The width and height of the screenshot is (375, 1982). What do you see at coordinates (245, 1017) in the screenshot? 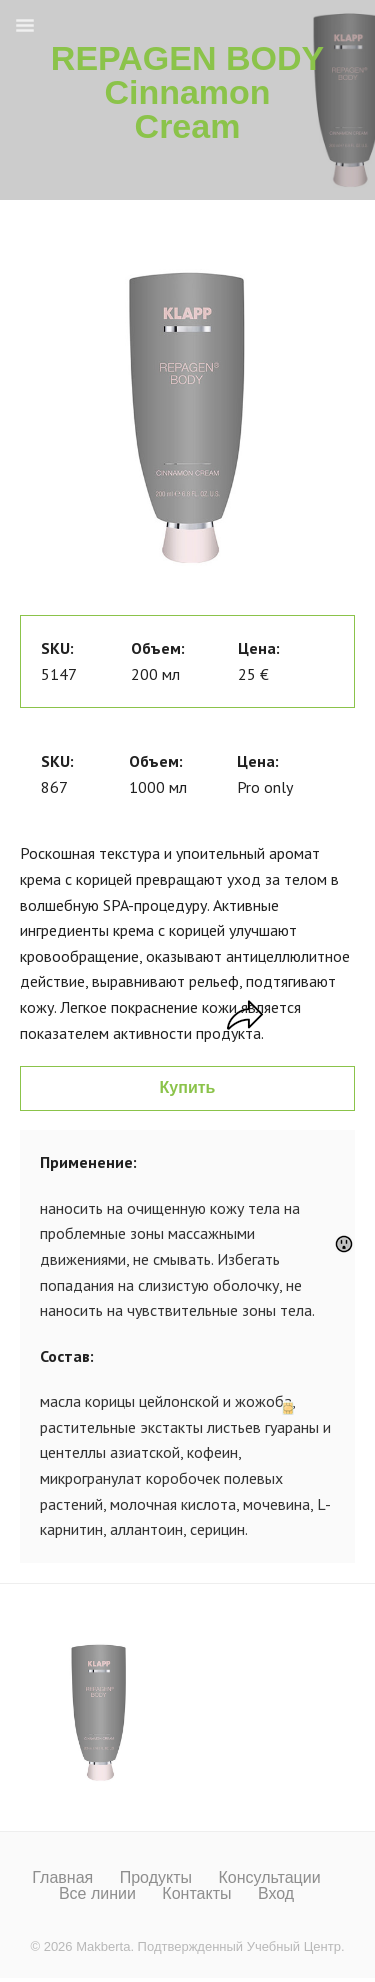
I see `share content with others` at bounding box center [245, 1017].